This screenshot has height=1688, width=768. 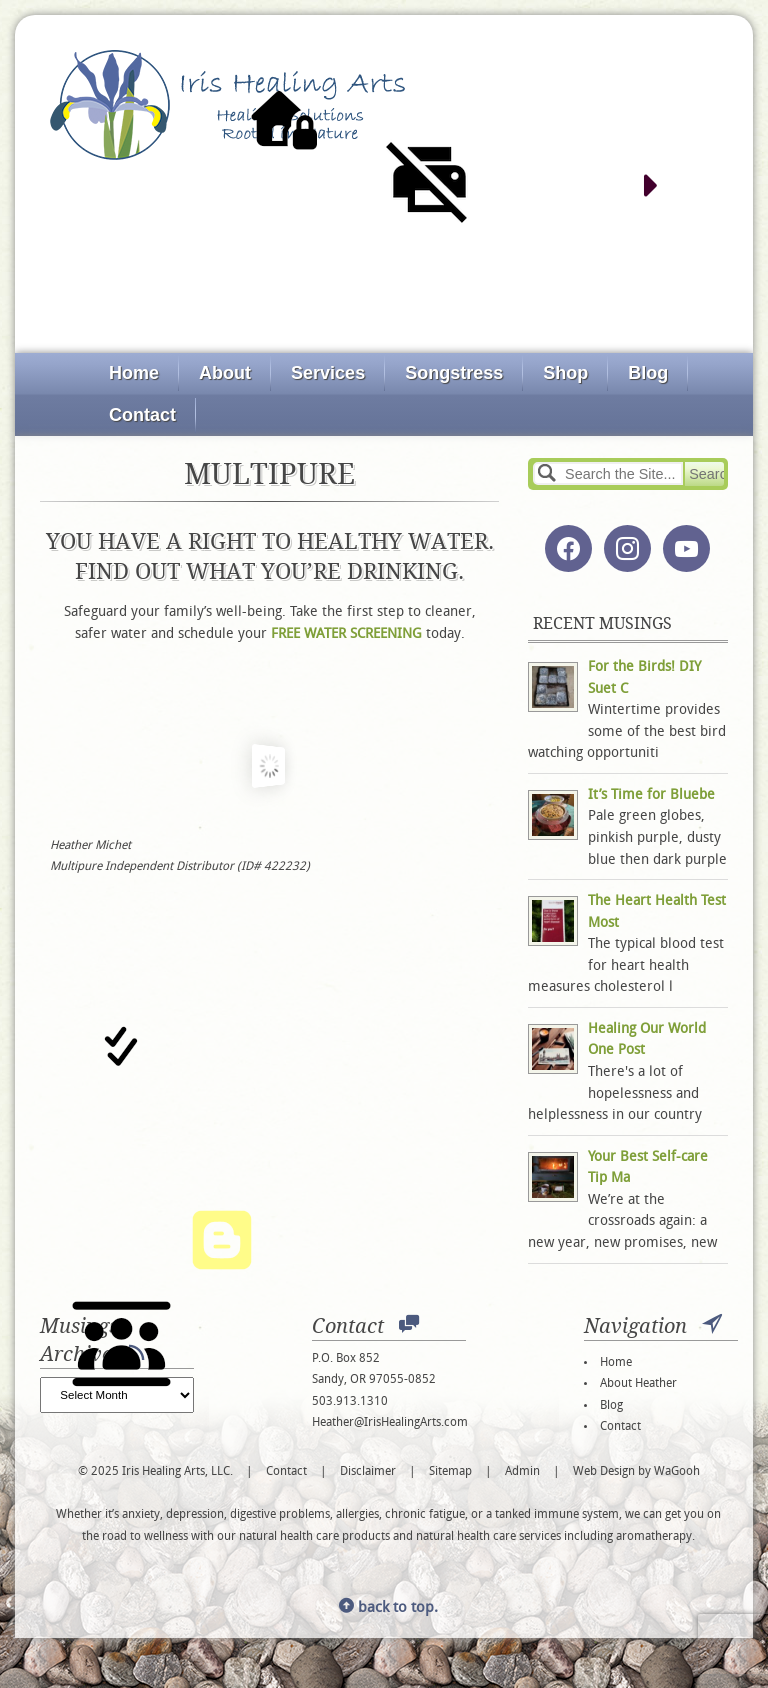 What do you see at coordinates (282, 118) in the screenshot?
I see `home security settings` at bounding box center [282, 118].